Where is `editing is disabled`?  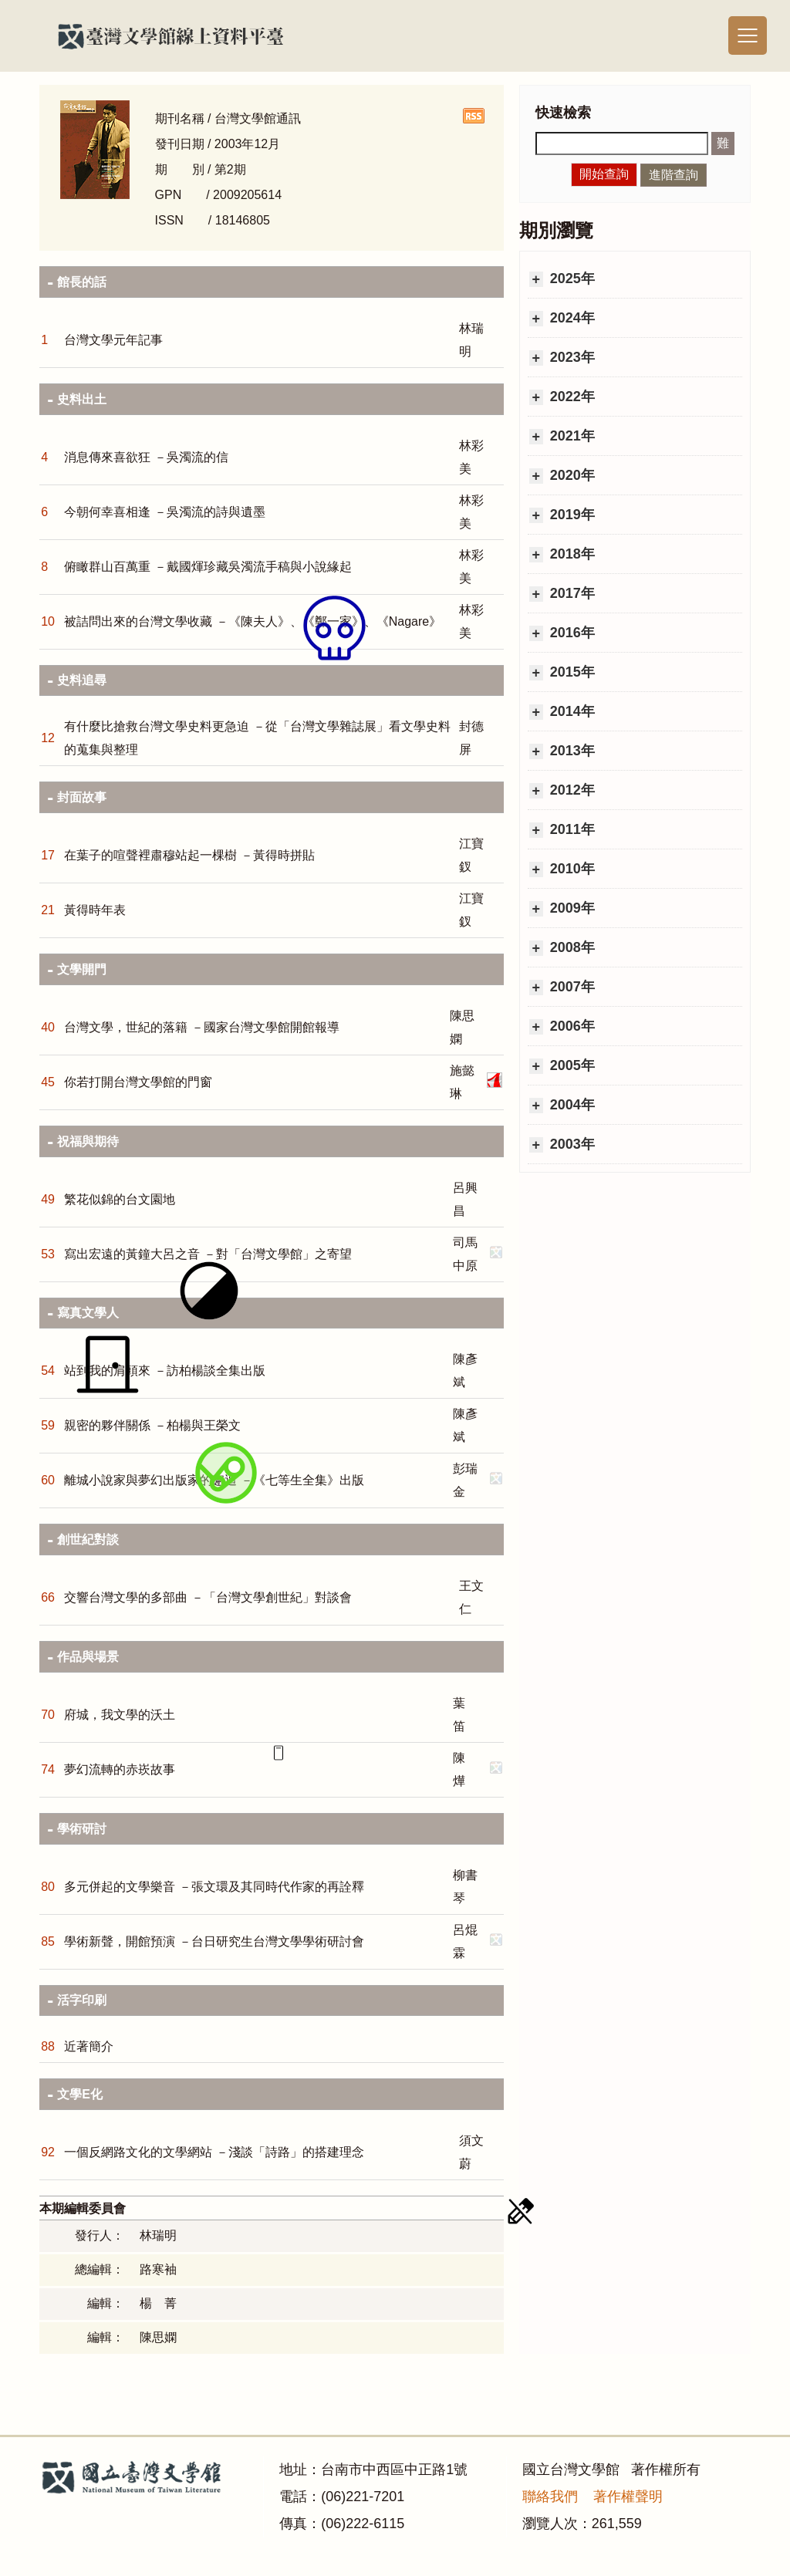 editing is disabled is located at coordinates (520, 2211).